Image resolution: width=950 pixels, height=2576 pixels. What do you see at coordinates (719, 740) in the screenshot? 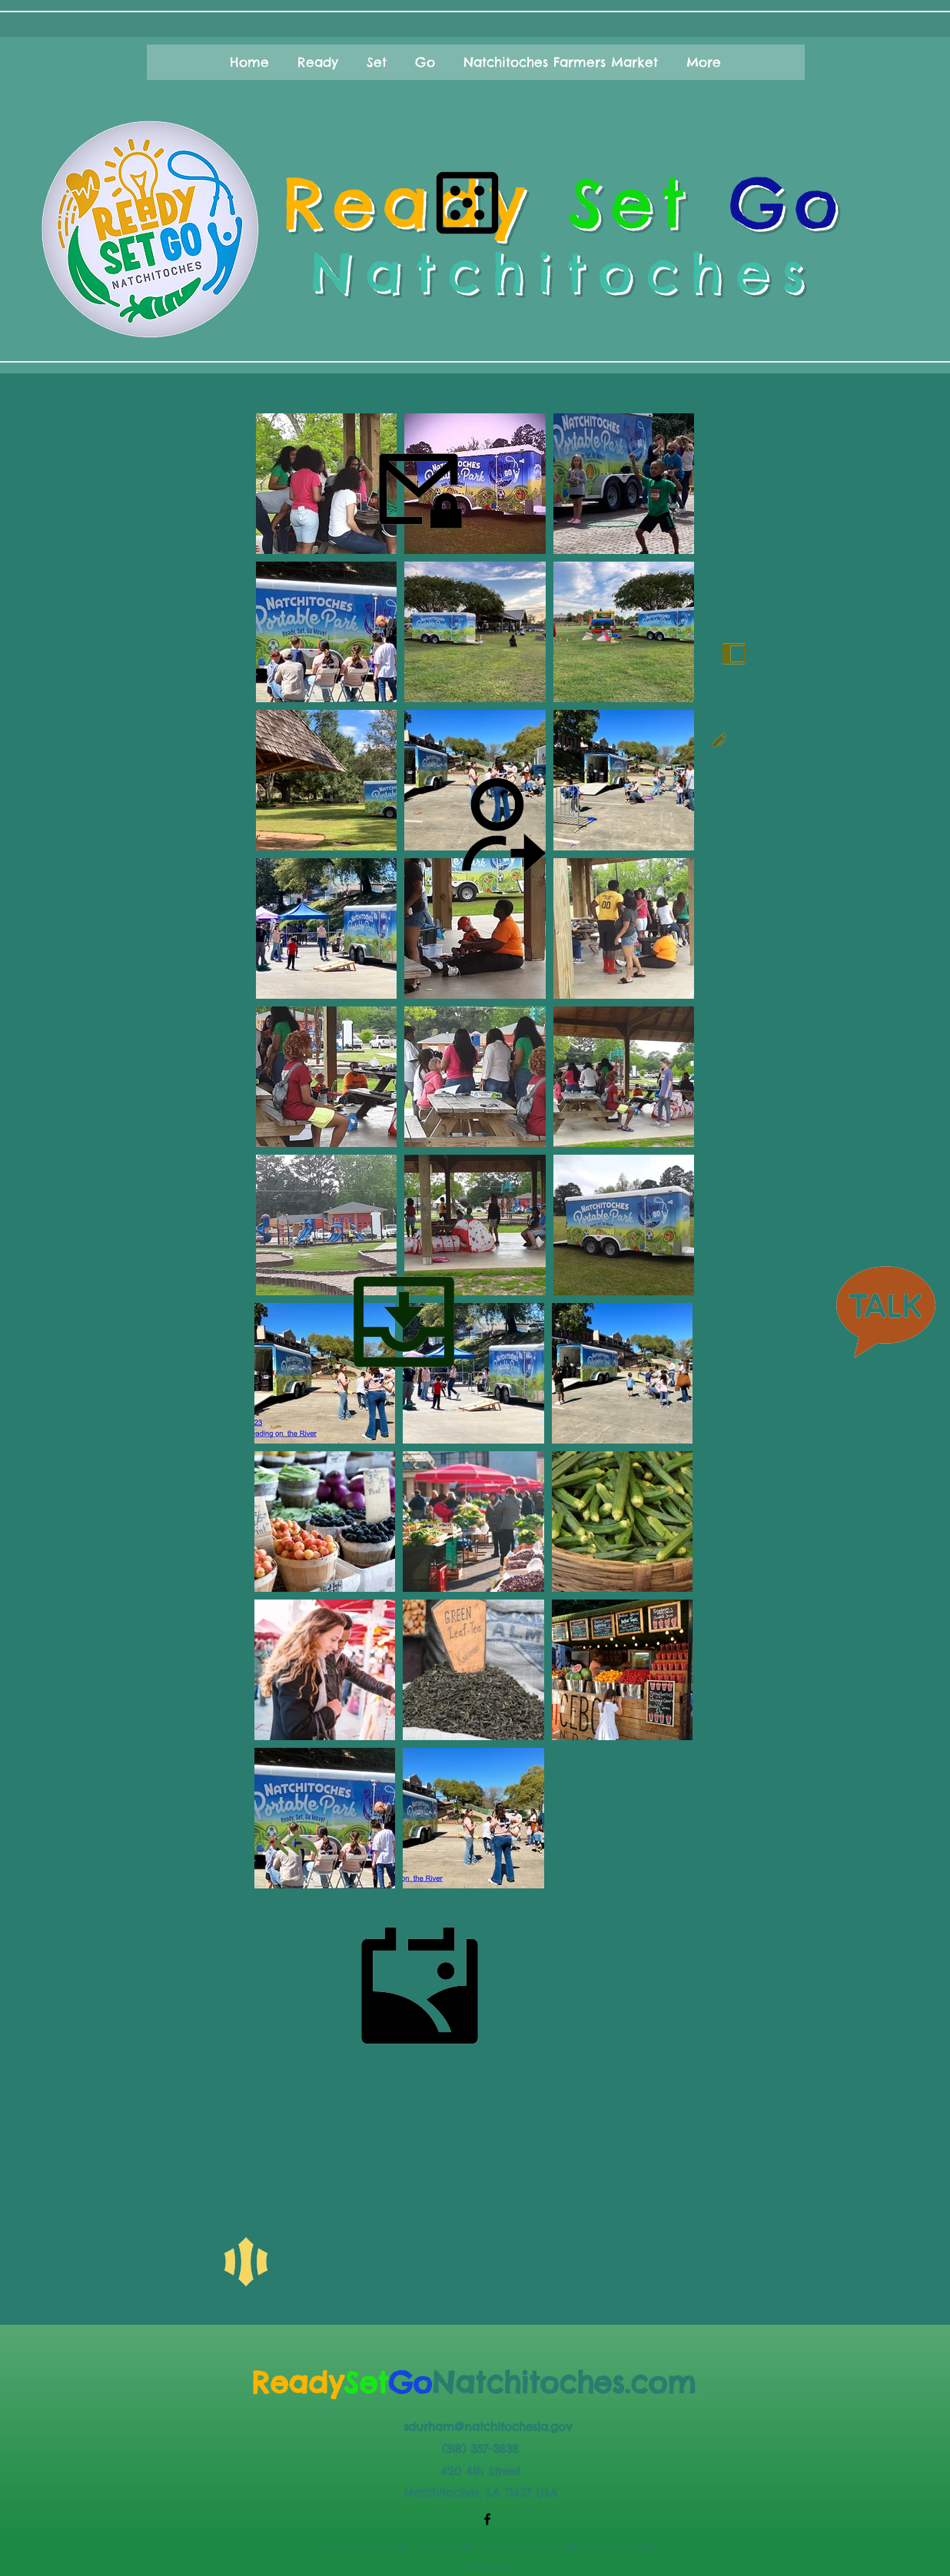
I see `edit or compose new content` at bounding box center [719, 740].